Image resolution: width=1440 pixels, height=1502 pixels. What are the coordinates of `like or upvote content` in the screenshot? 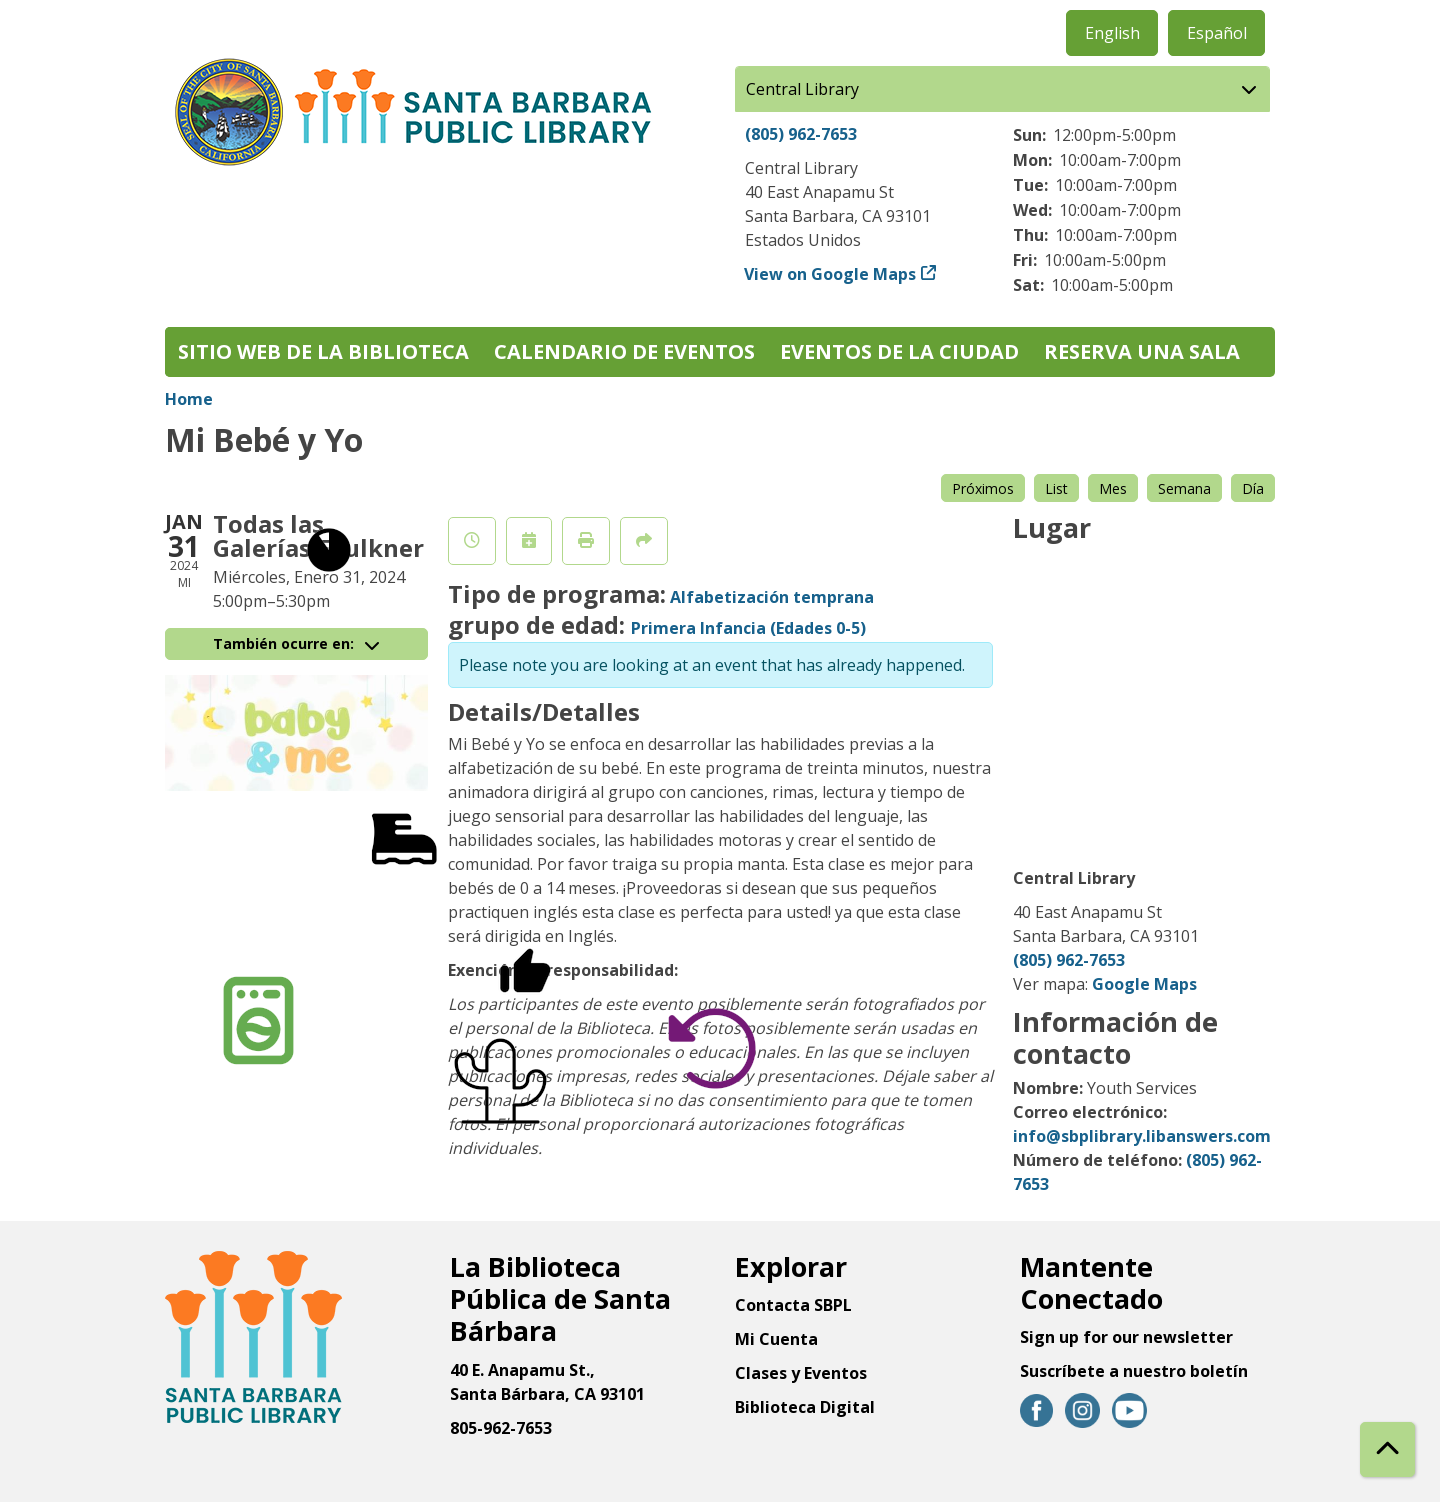 It's located at (525, 972).